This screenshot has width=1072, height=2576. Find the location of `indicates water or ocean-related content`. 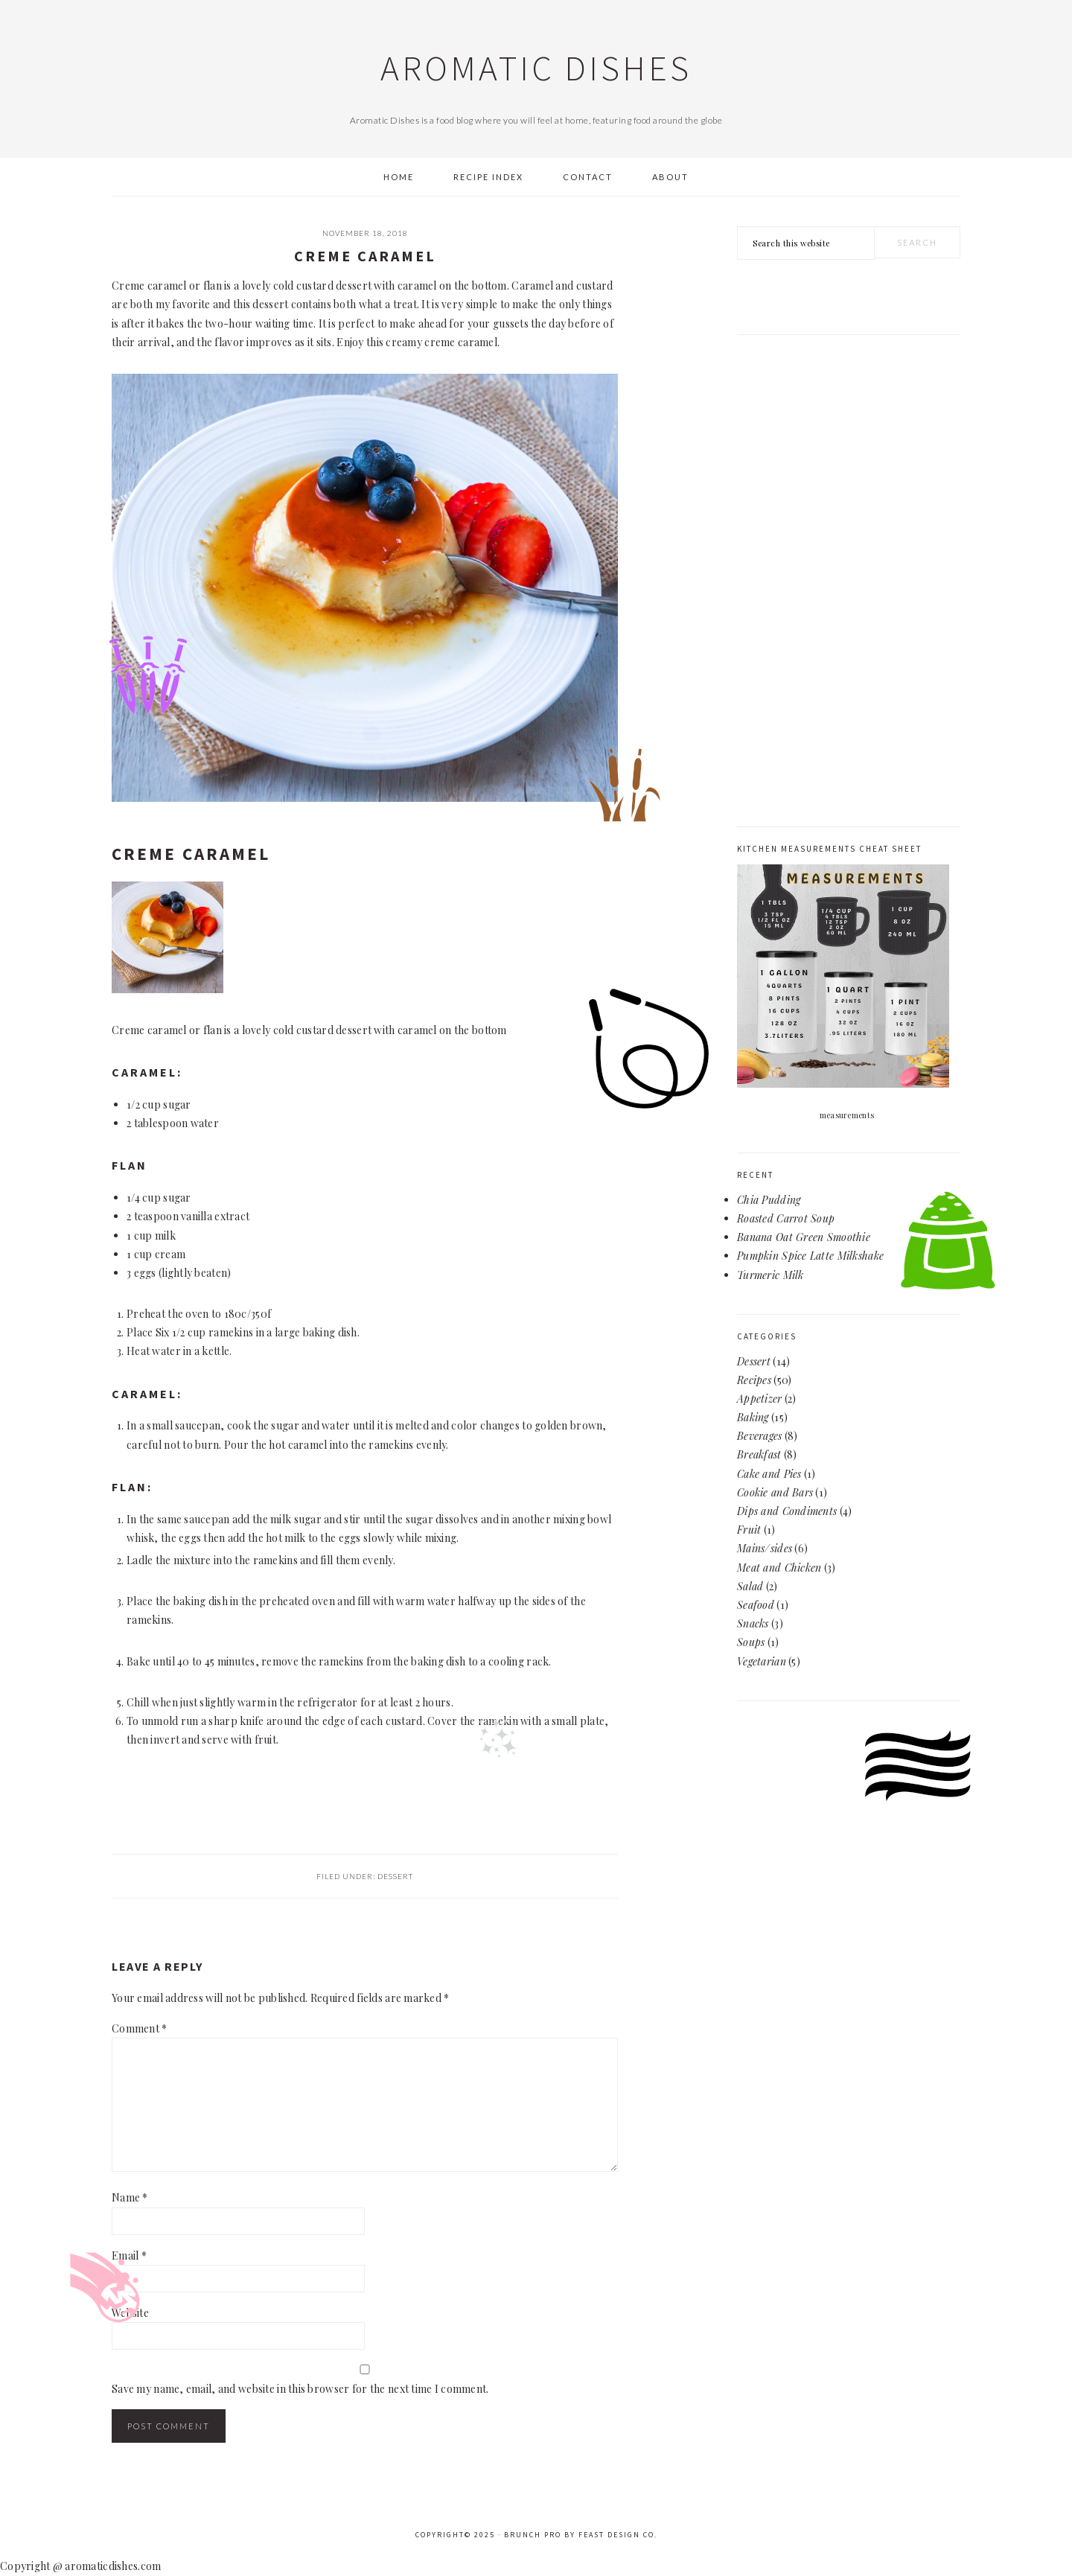

indicates water or ocean-related content is located at coordinates (917, 1764).